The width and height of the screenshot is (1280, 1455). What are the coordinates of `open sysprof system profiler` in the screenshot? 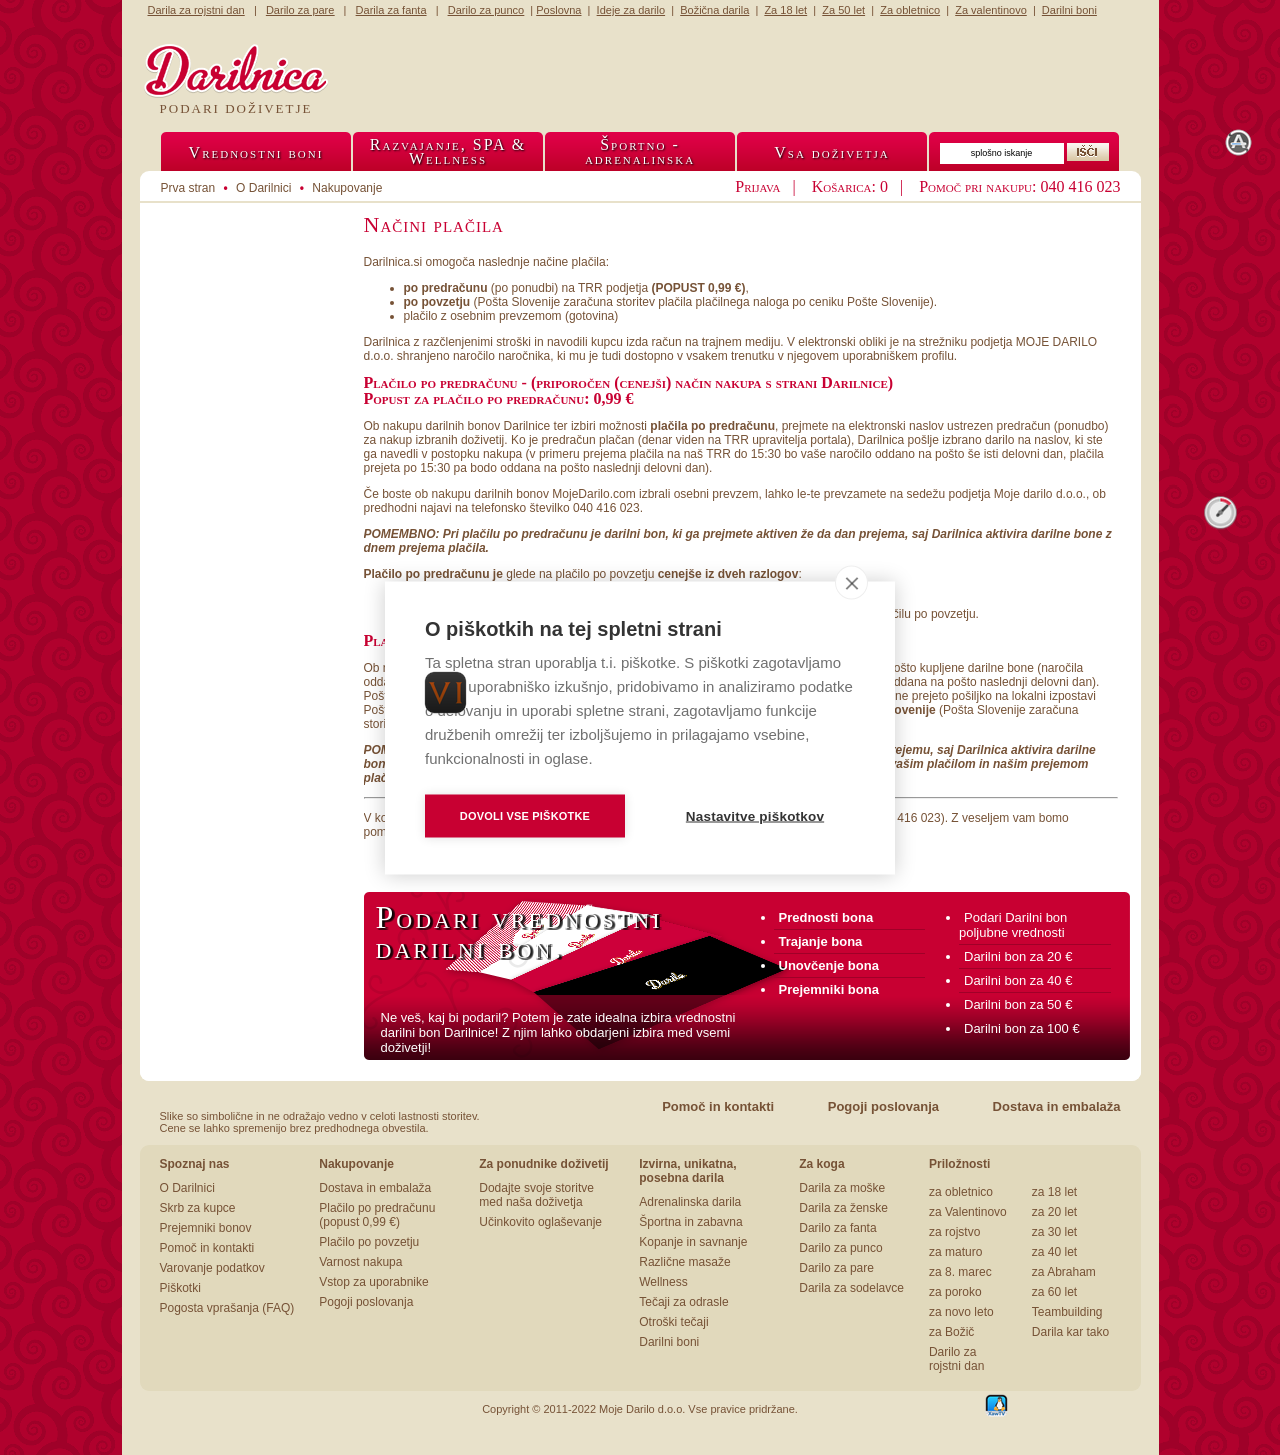 It's located at (1220, 512).